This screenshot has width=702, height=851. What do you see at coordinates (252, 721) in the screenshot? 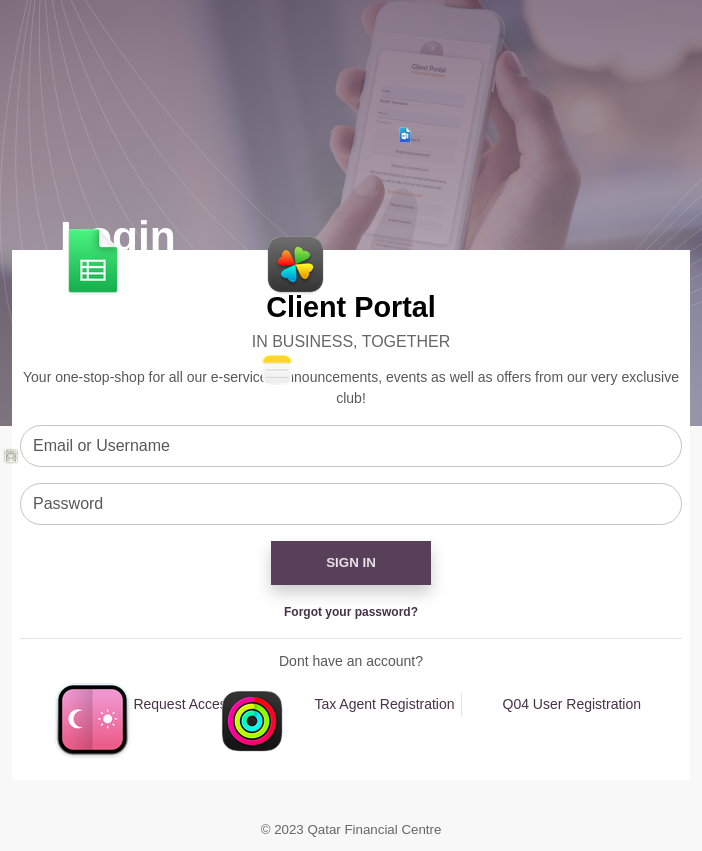
I see `open the Fitness app` at bounding box center [252, 721].